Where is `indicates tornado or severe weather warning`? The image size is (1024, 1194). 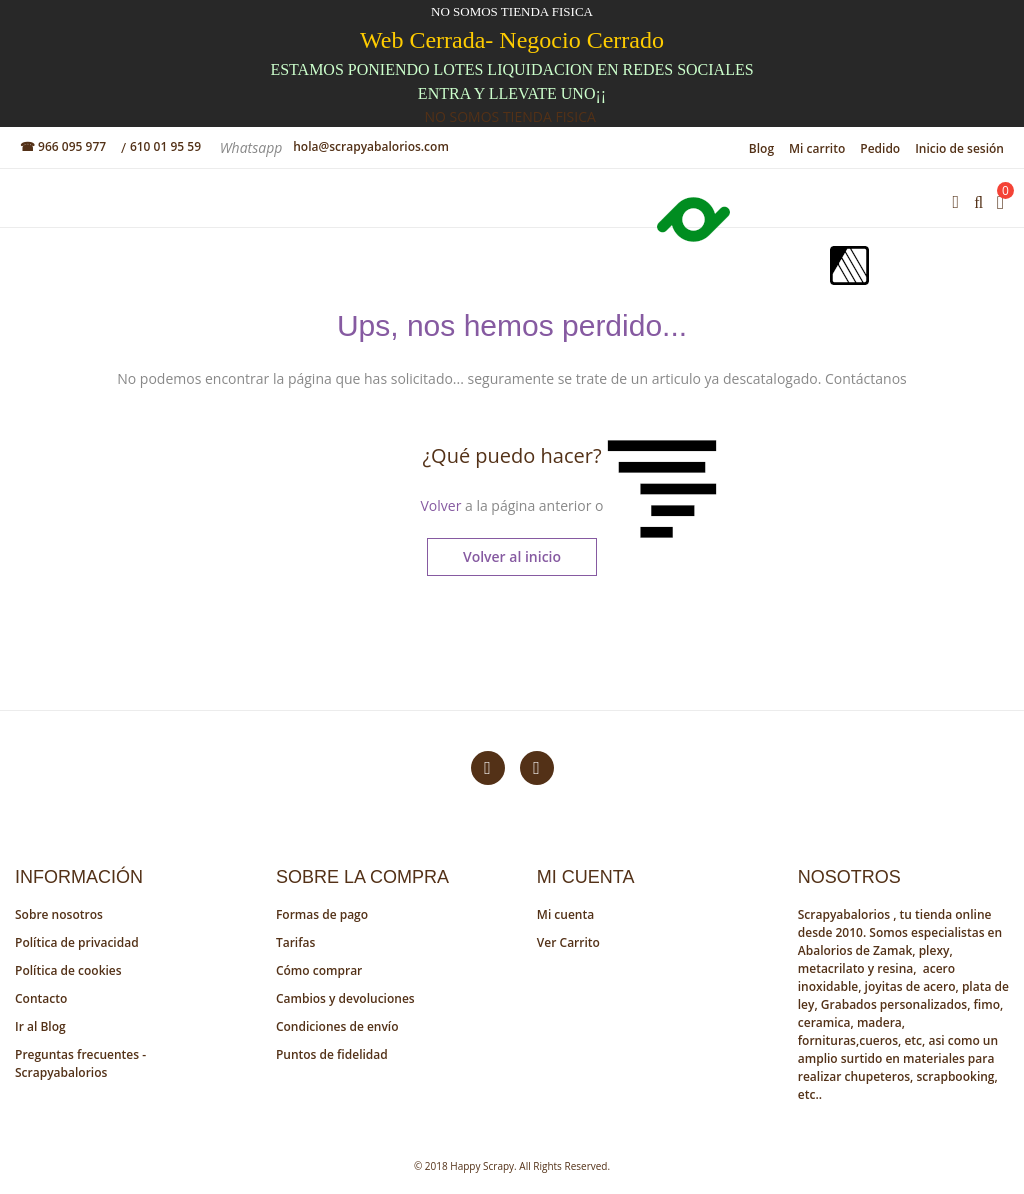
indicates tornado or severe weather warning is located at coordinates (662, 489).